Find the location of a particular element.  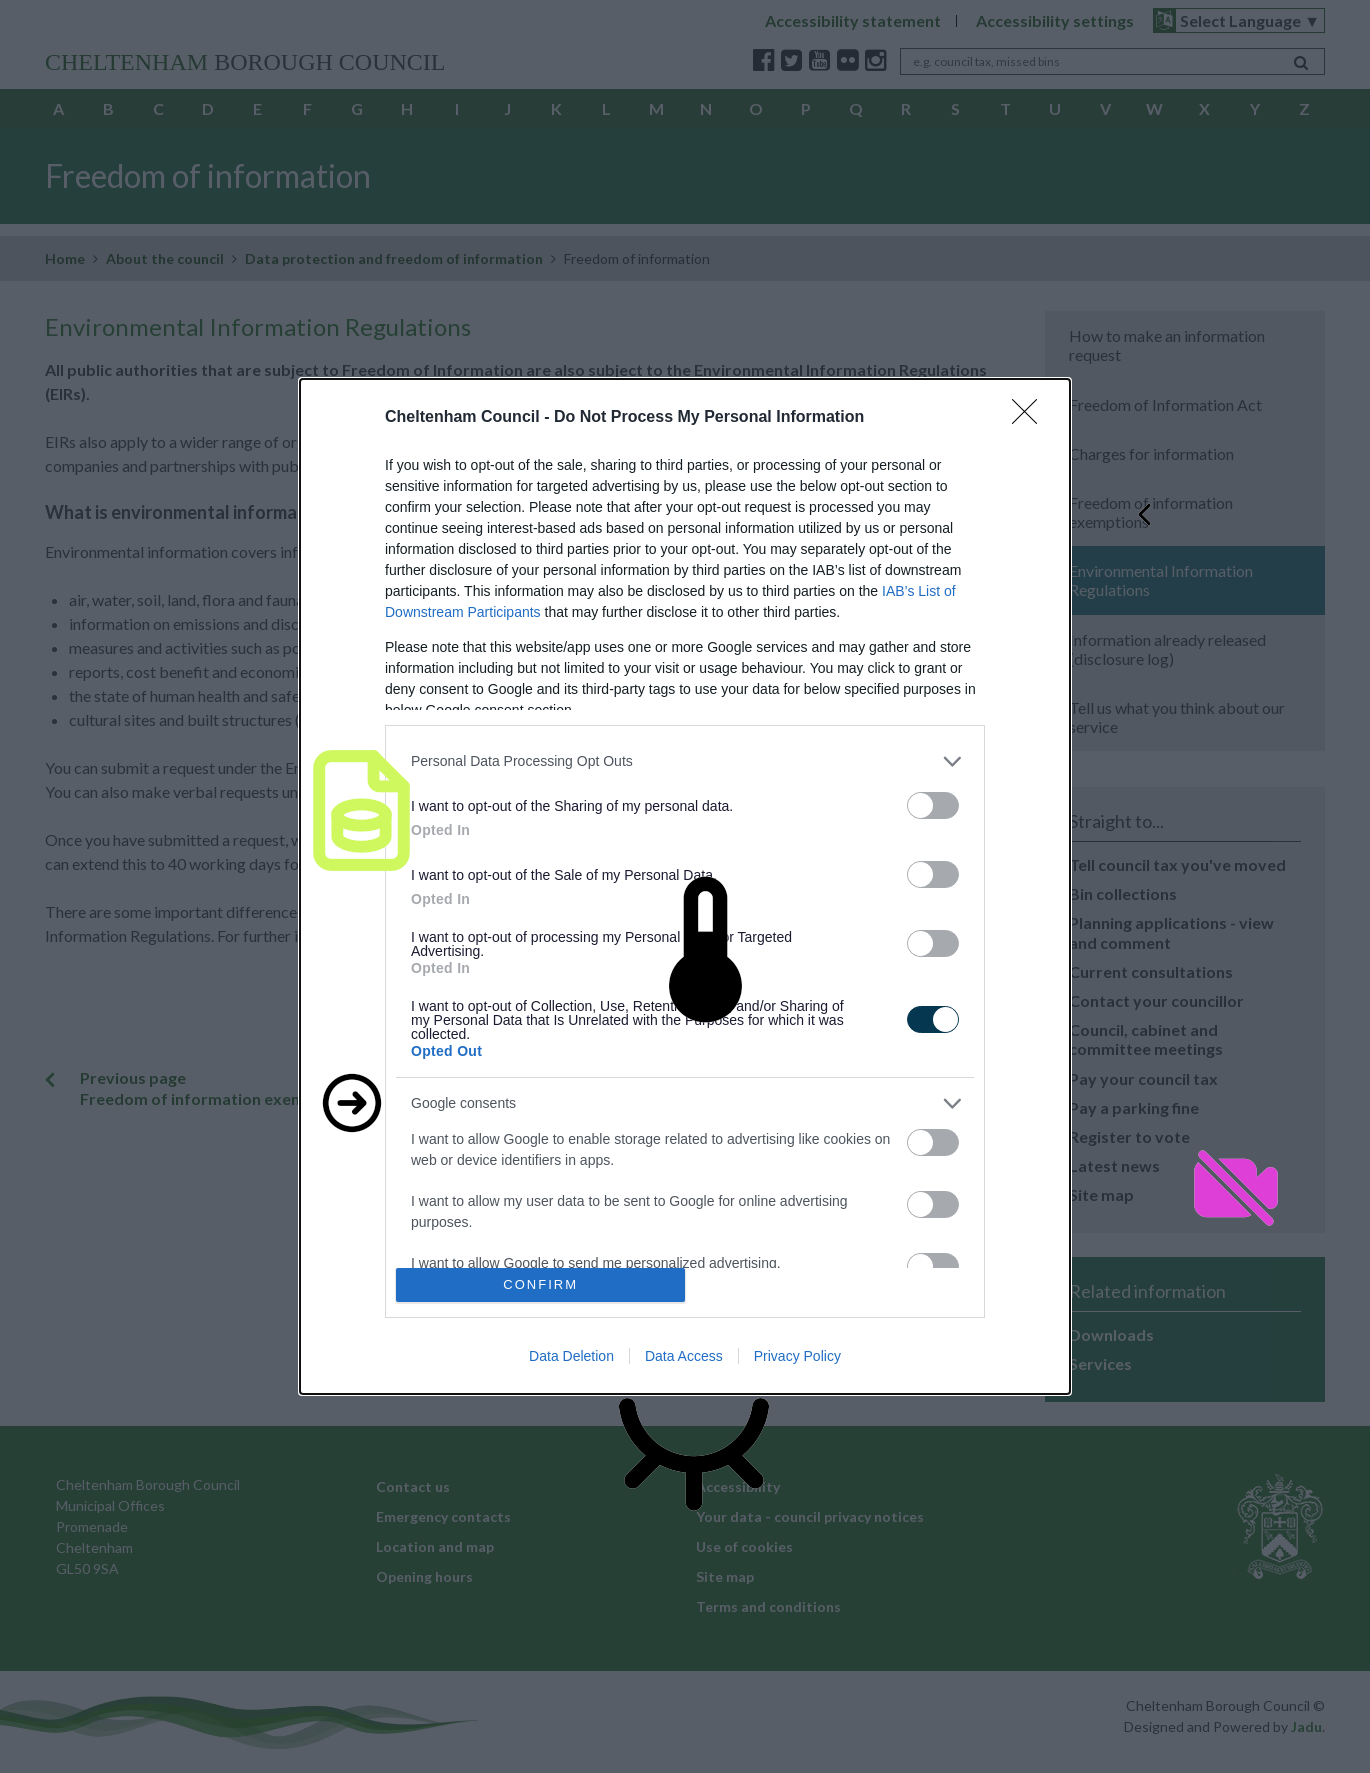

turn off camera or disable video is located at coordinates (1236, 1188).